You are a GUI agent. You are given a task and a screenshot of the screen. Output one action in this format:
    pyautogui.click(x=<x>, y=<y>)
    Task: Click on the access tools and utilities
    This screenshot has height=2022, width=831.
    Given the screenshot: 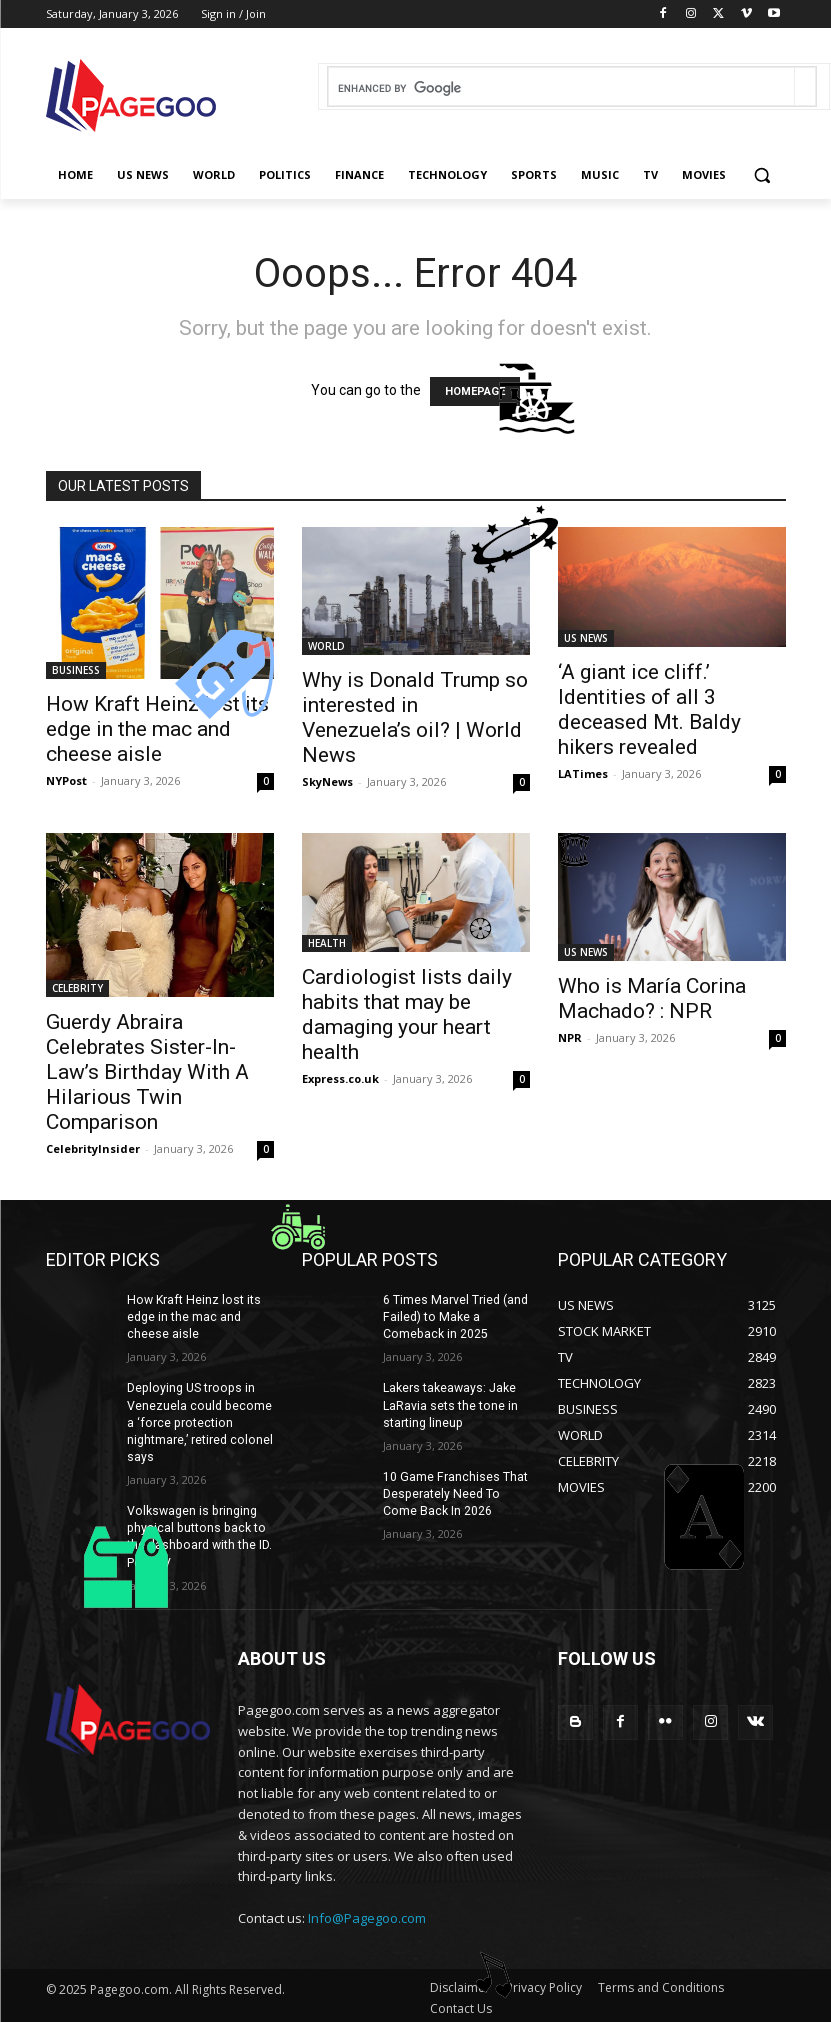 What is the action you would take?
    pyautogui.click(x=126, y=1564)
    